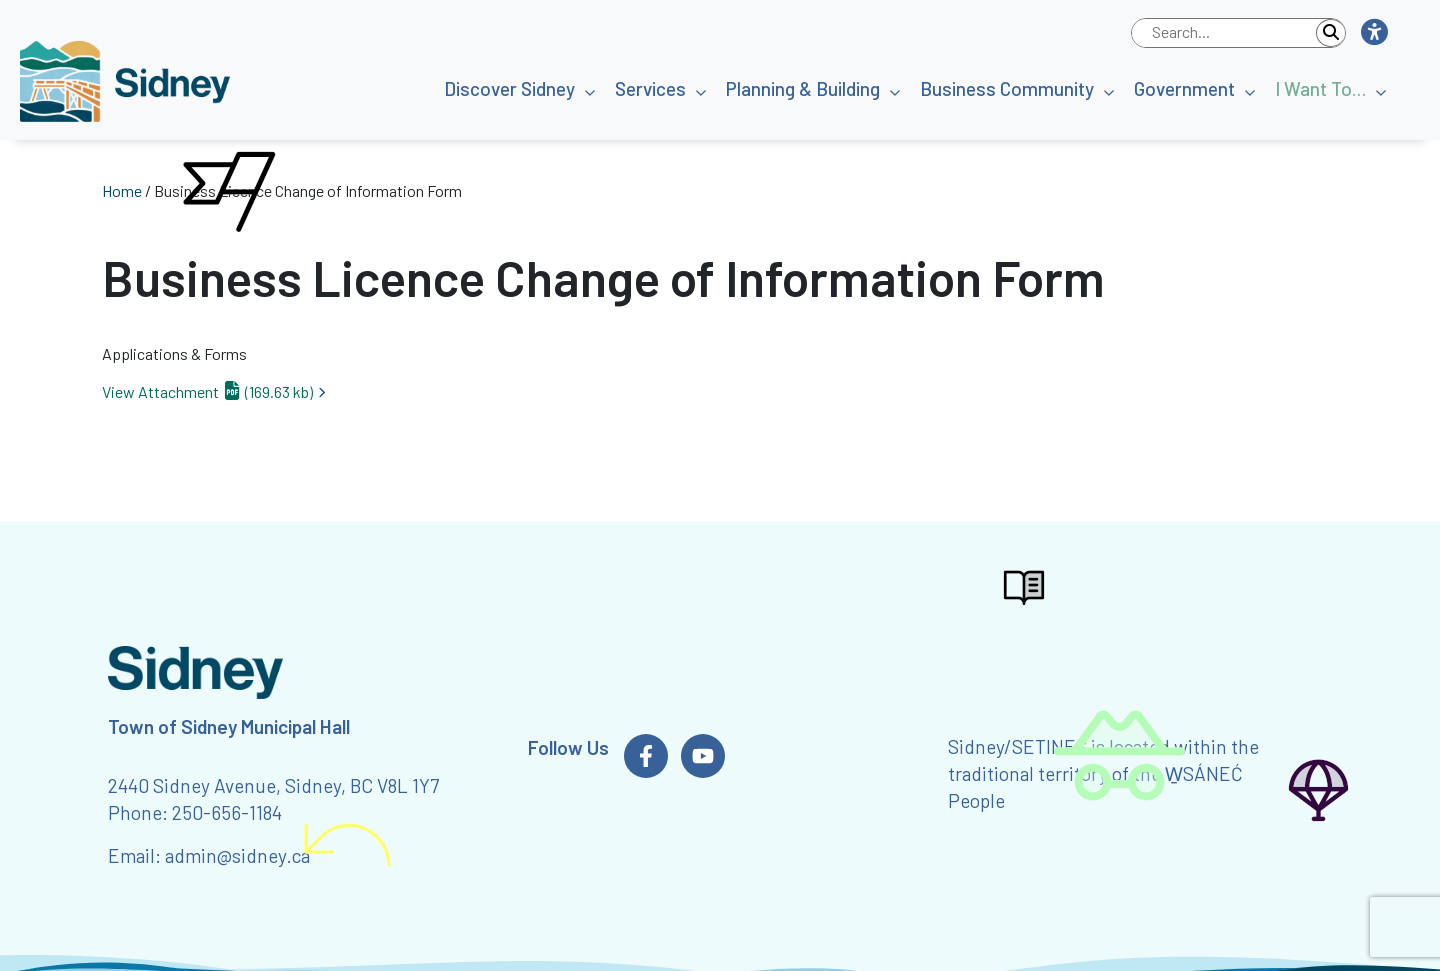  What do you see at coordinates (1024, 585) in the screenshot?
I see `open reading mode or e-reader` at bounding box center [1024, 585].